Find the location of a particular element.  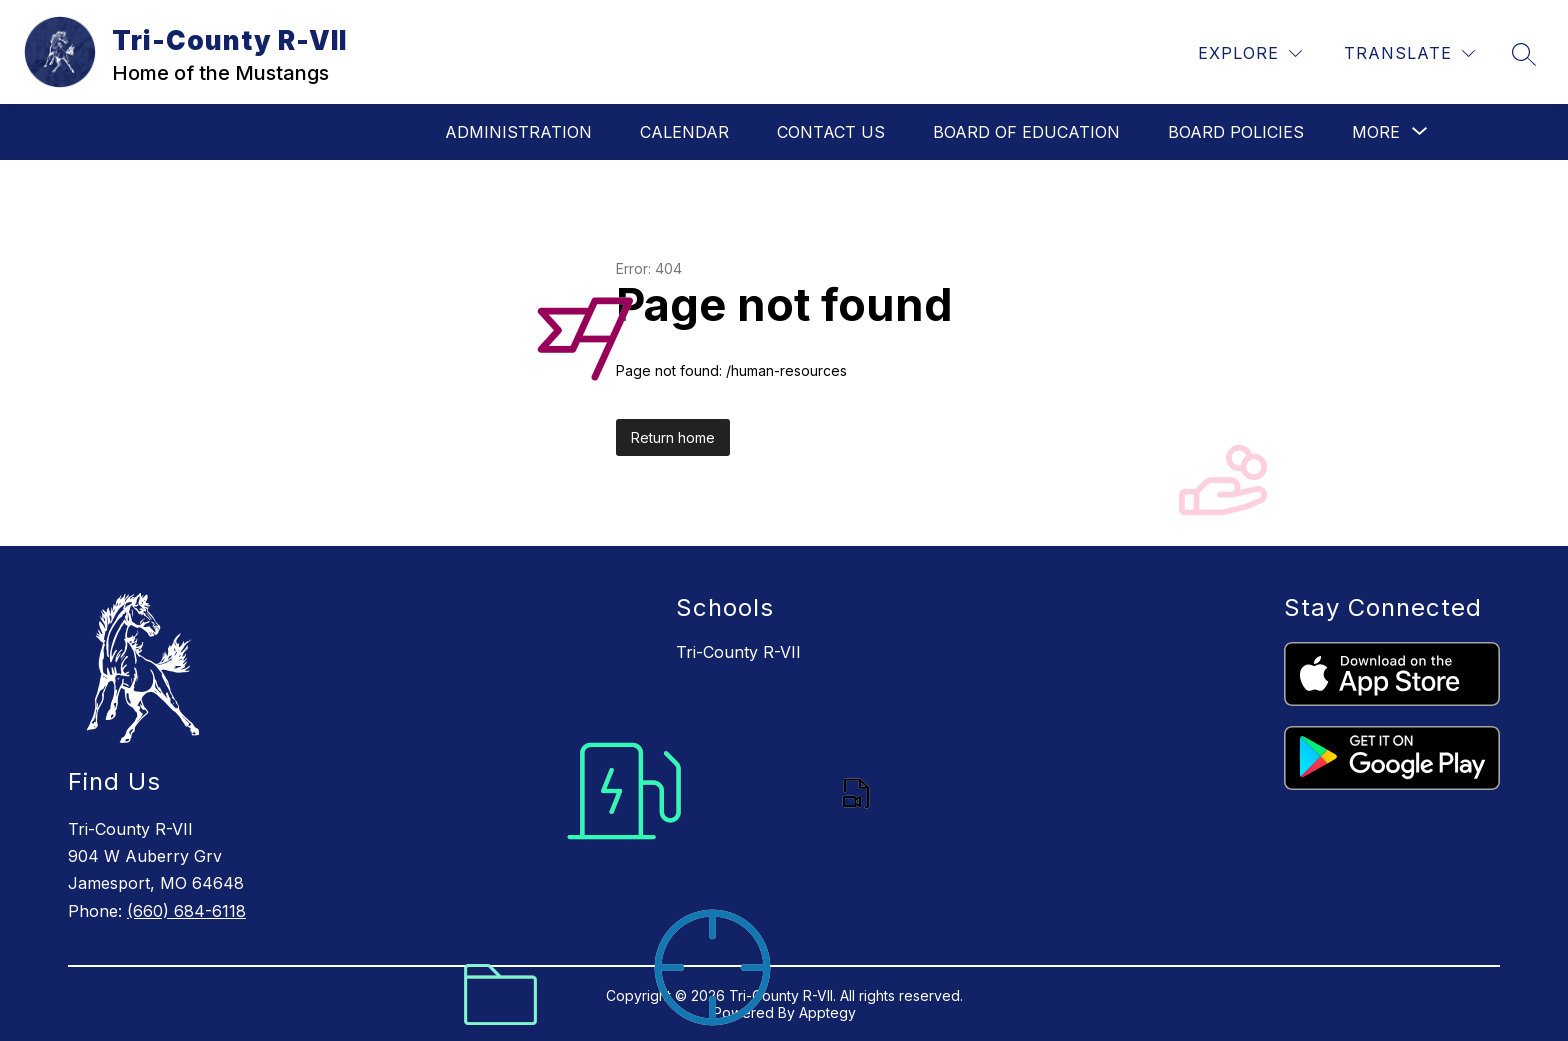

open a video file is located at coordinates (856, 793).